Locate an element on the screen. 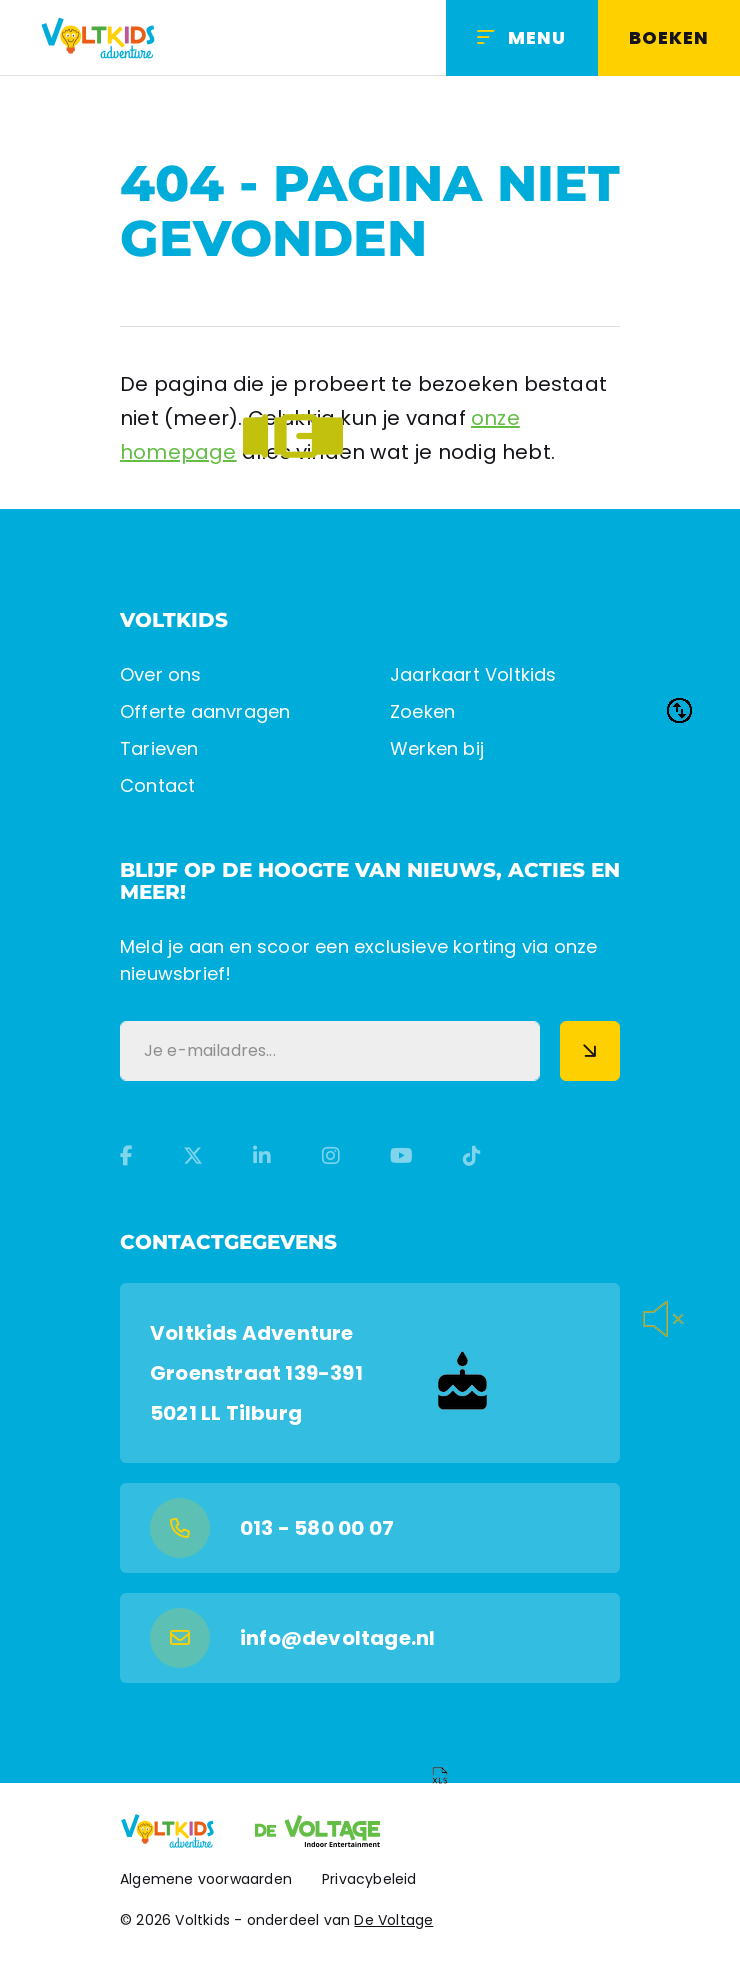 Image resolution: width=740 pixels, height=1961 pixels. view birthday or celebration events is located at coordinates (462, 1382).